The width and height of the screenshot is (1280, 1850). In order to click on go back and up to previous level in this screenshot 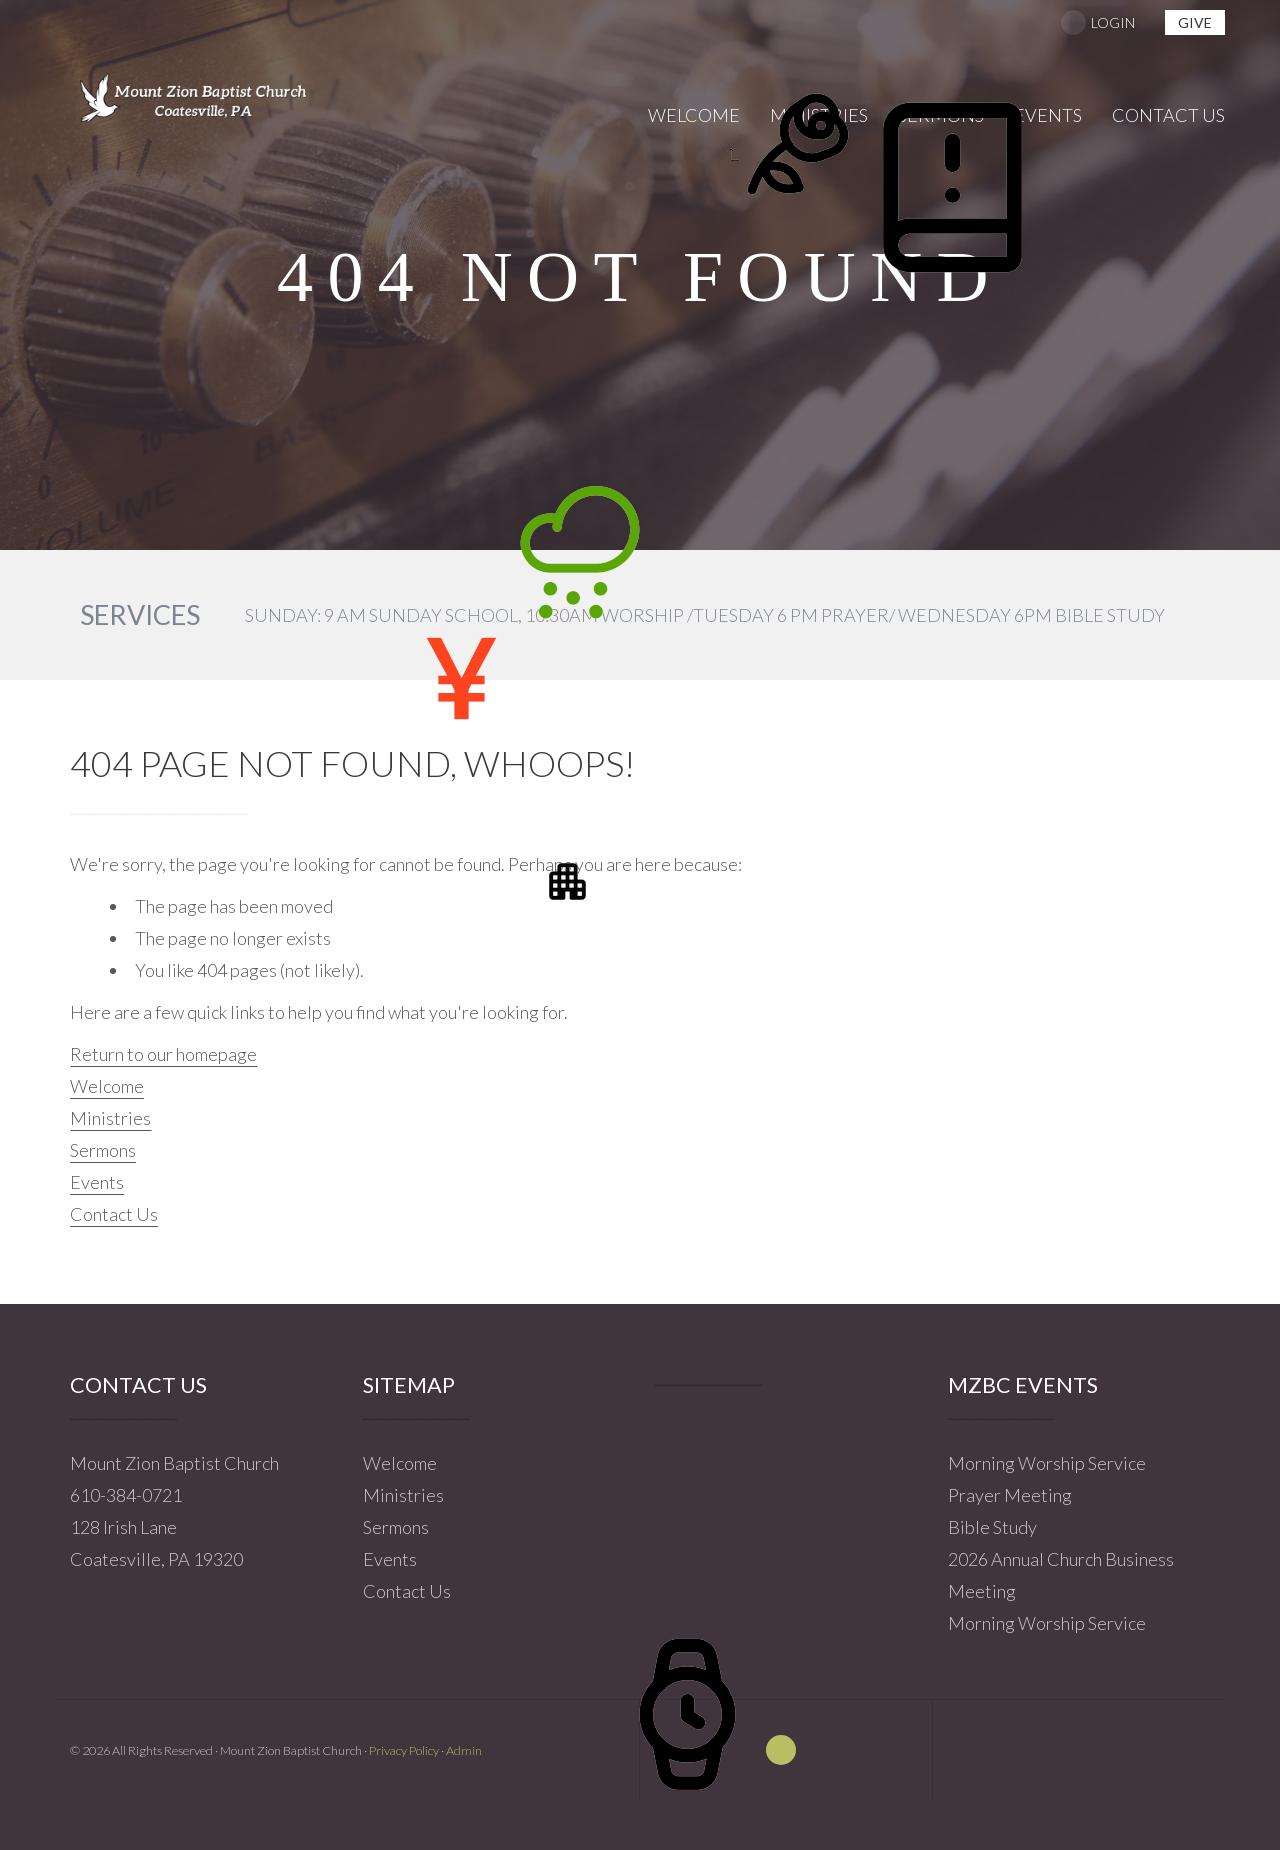, I will do `click(733, 154)`.